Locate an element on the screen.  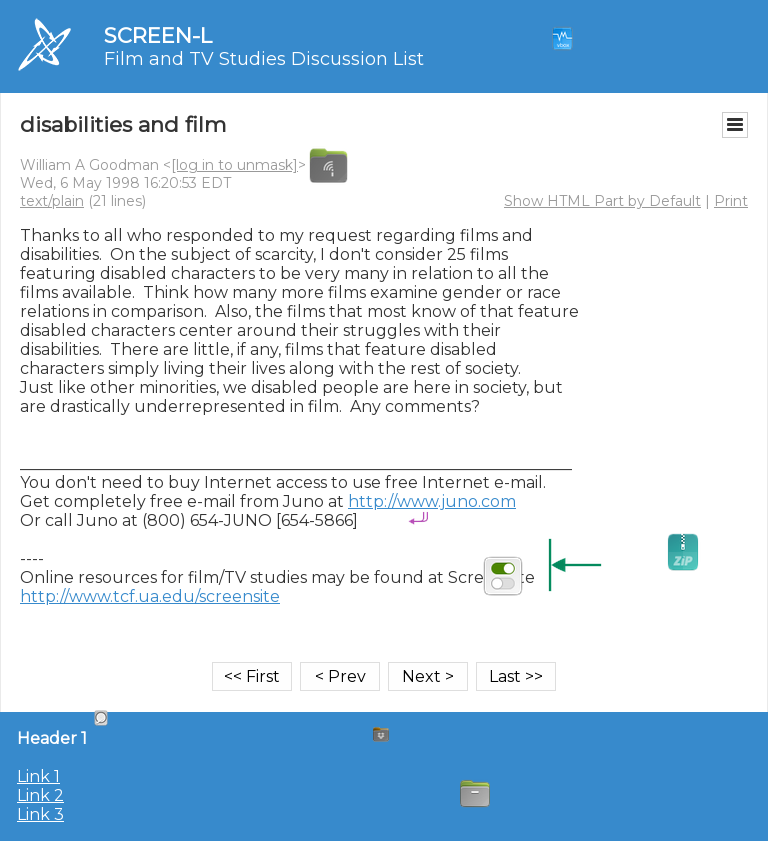
reply to all recipients in an email thread is located at coordinates (418, 517).